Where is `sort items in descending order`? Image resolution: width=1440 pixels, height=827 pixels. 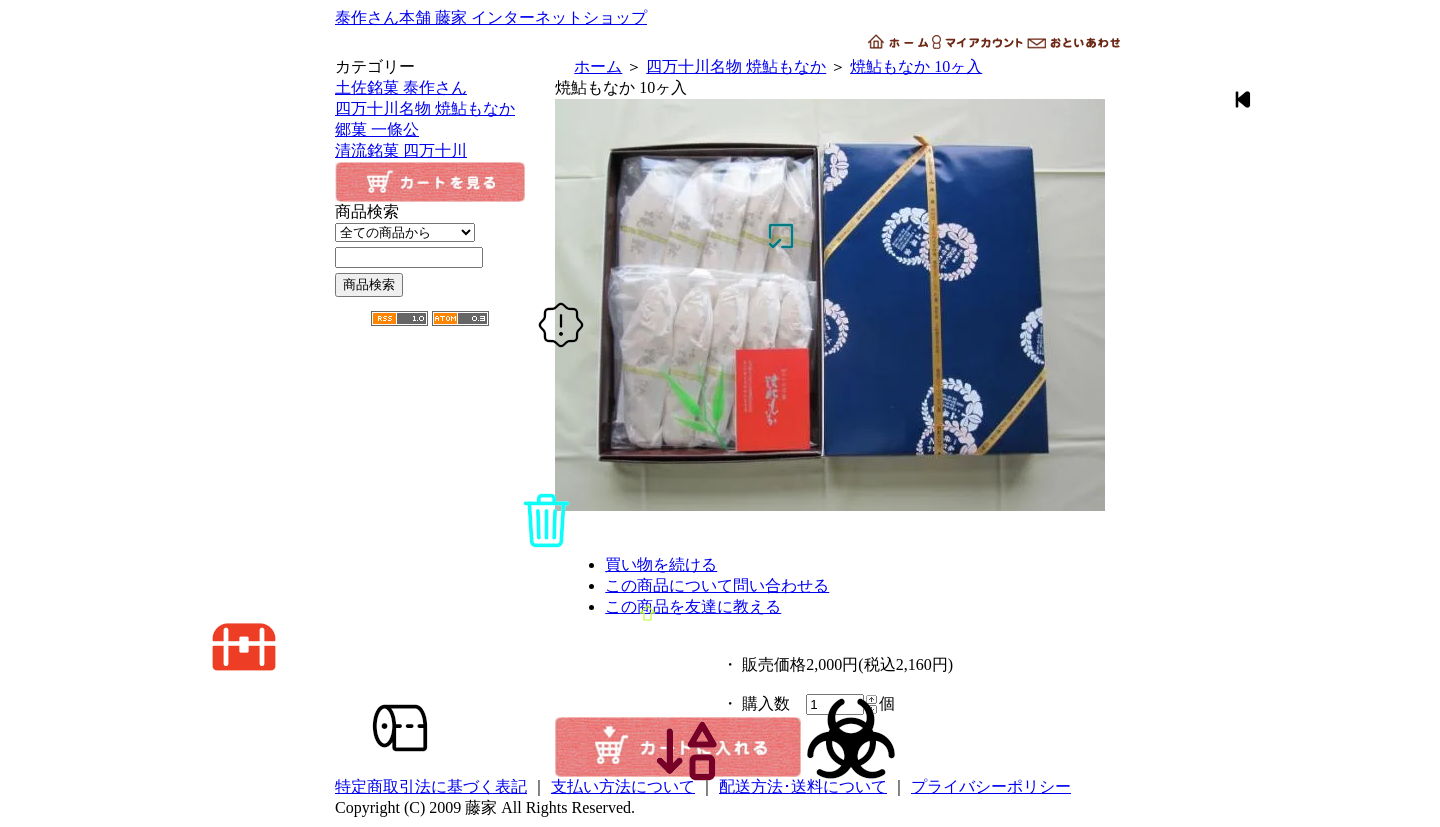 sort items in descending order is located at coordinates (686, 751).